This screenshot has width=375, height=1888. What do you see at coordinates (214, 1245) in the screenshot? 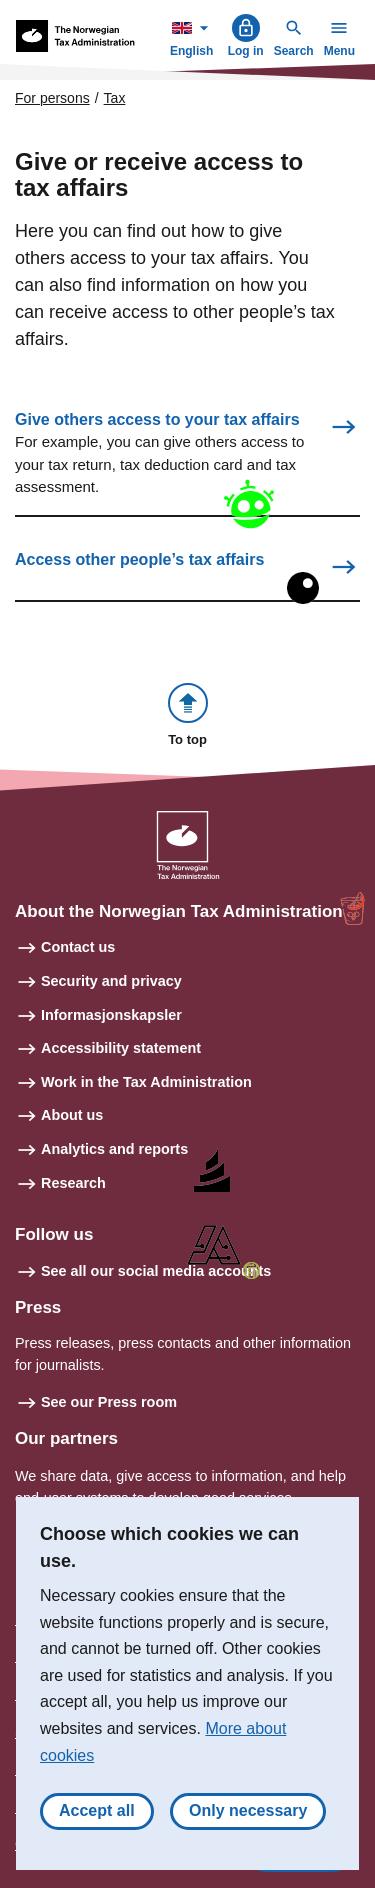
I see `visit The Algorithms website or repository` at bounding box center [214, 1245].